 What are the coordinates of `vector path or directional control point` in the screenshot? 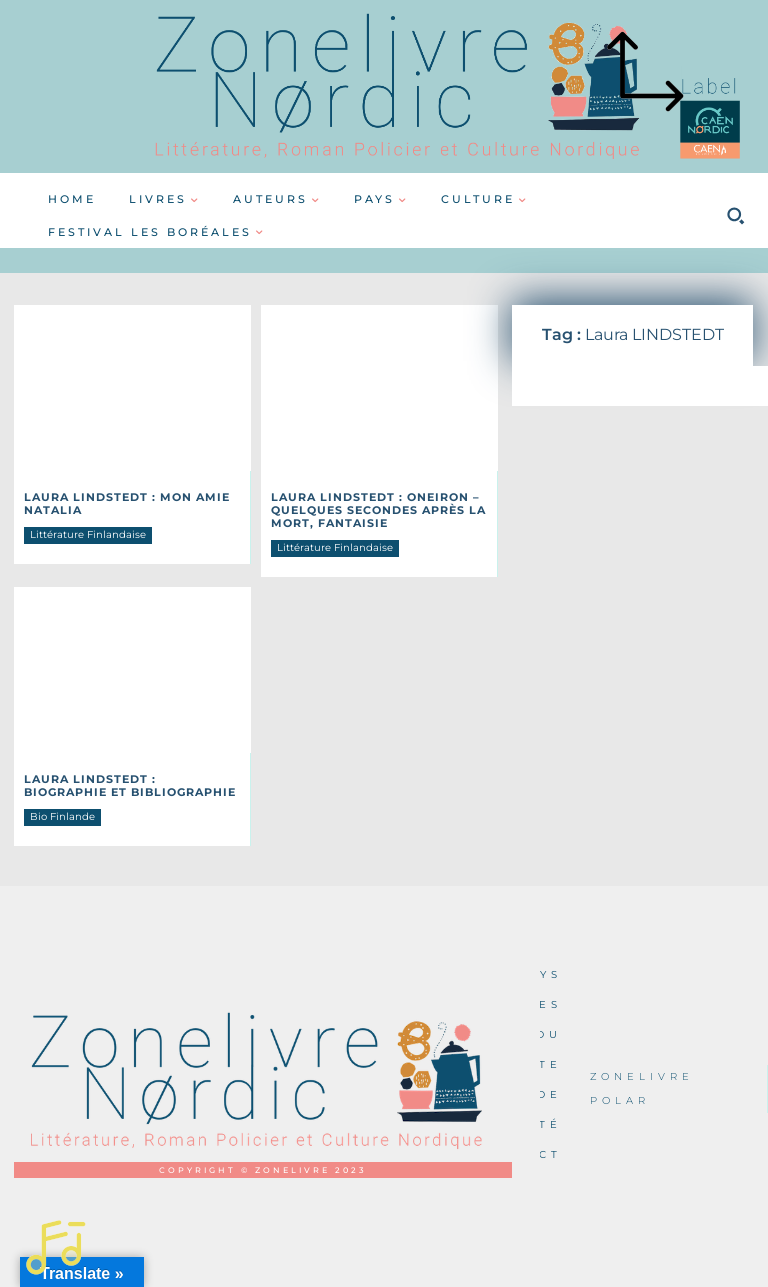 It's located at (642, 70).